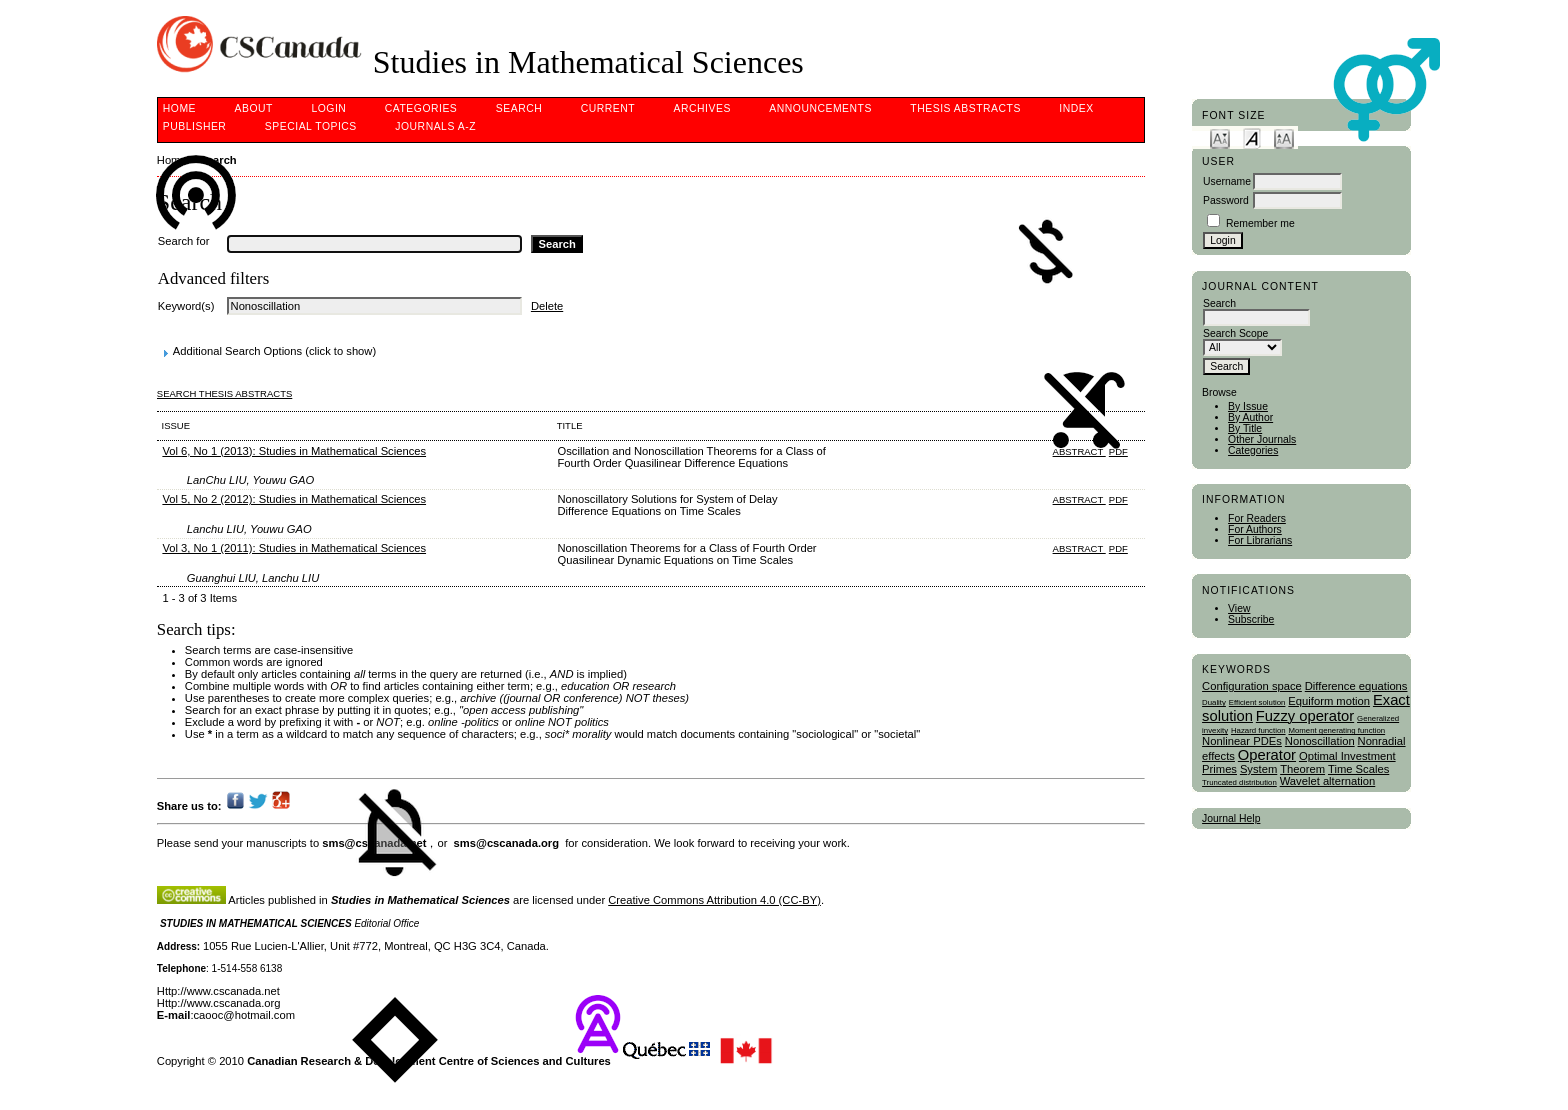  What do you see at coordinates (394, 831) in the screenshot?
I see `mute or disable notifications` at bounding box center [394, 831].